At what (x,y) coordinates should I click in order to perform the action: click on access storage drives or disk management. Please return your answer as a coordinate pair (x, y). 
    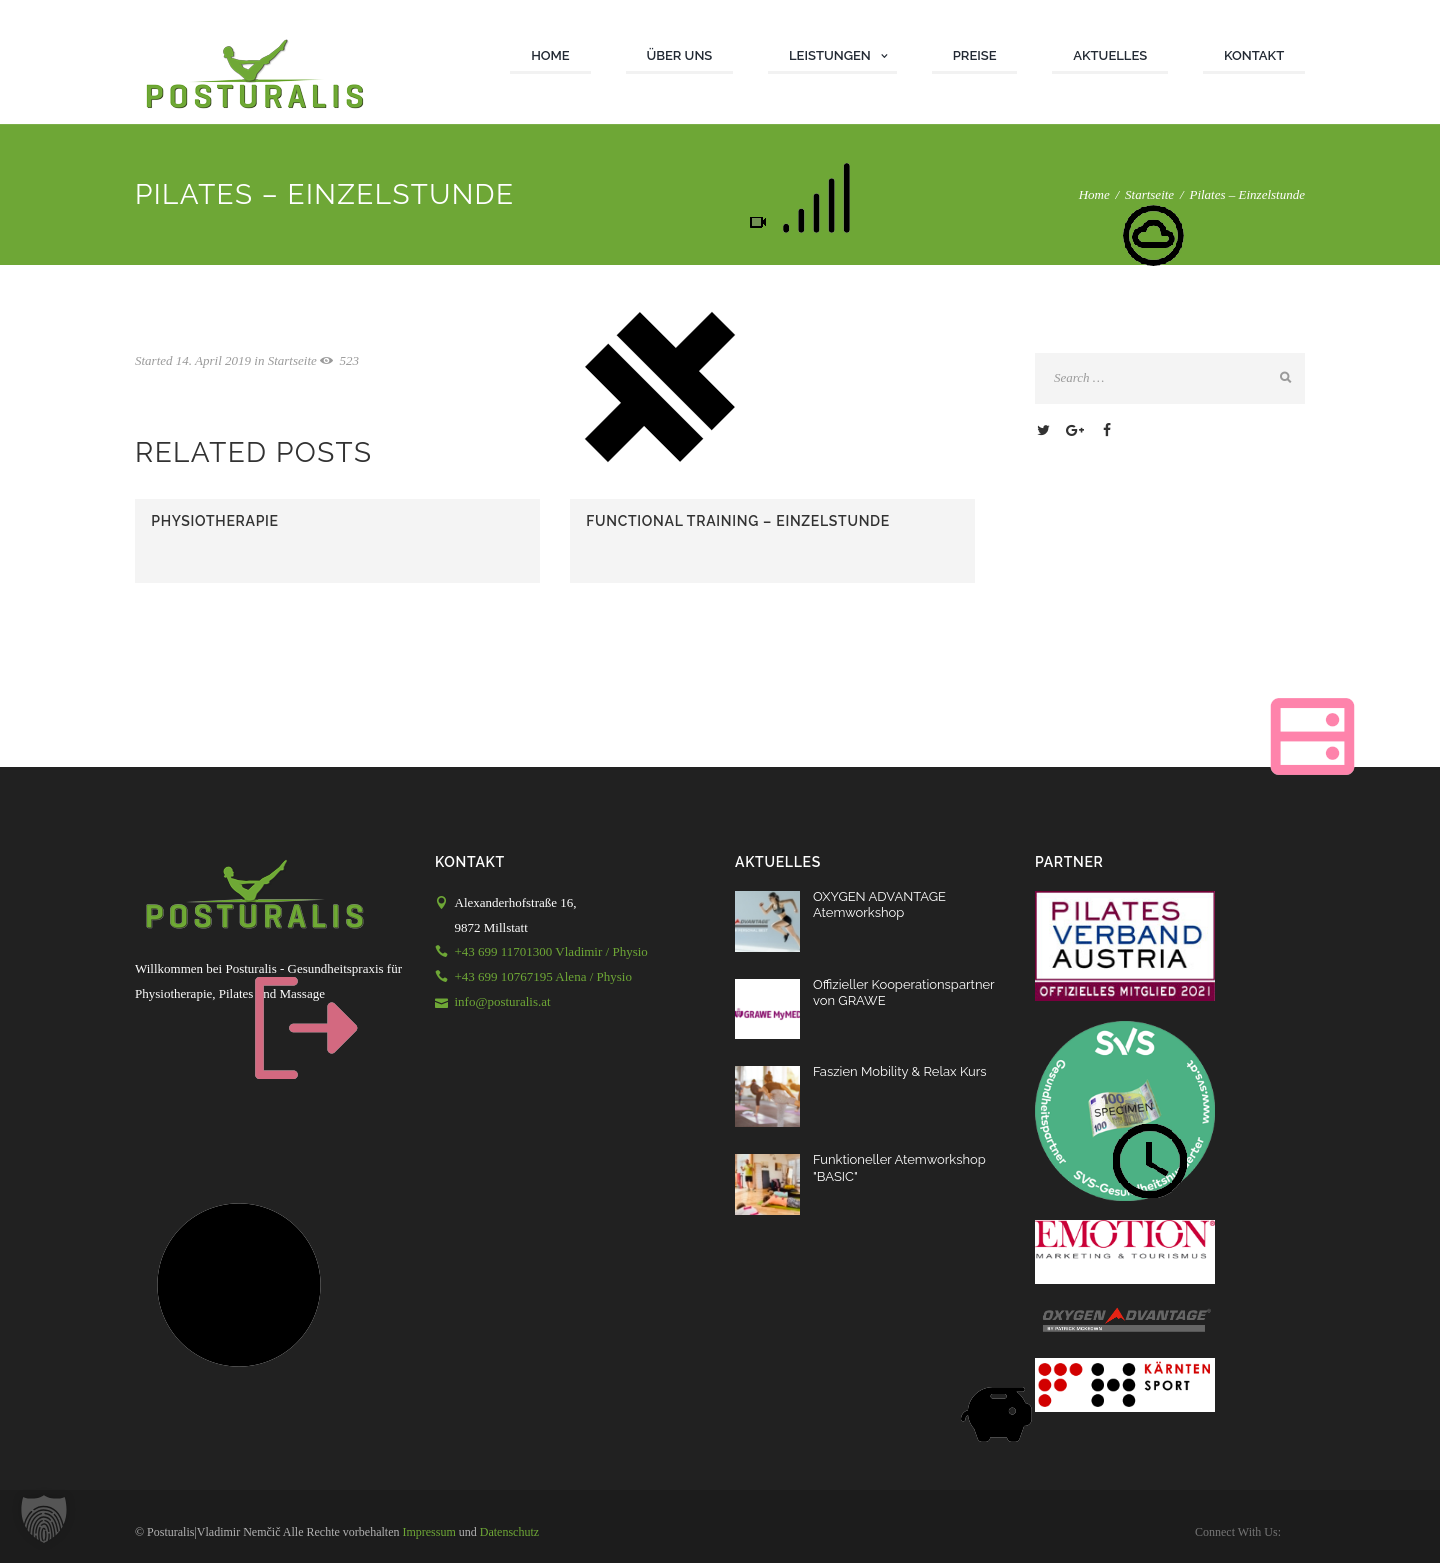
    Looking at the image, I should click on (1312, 736).